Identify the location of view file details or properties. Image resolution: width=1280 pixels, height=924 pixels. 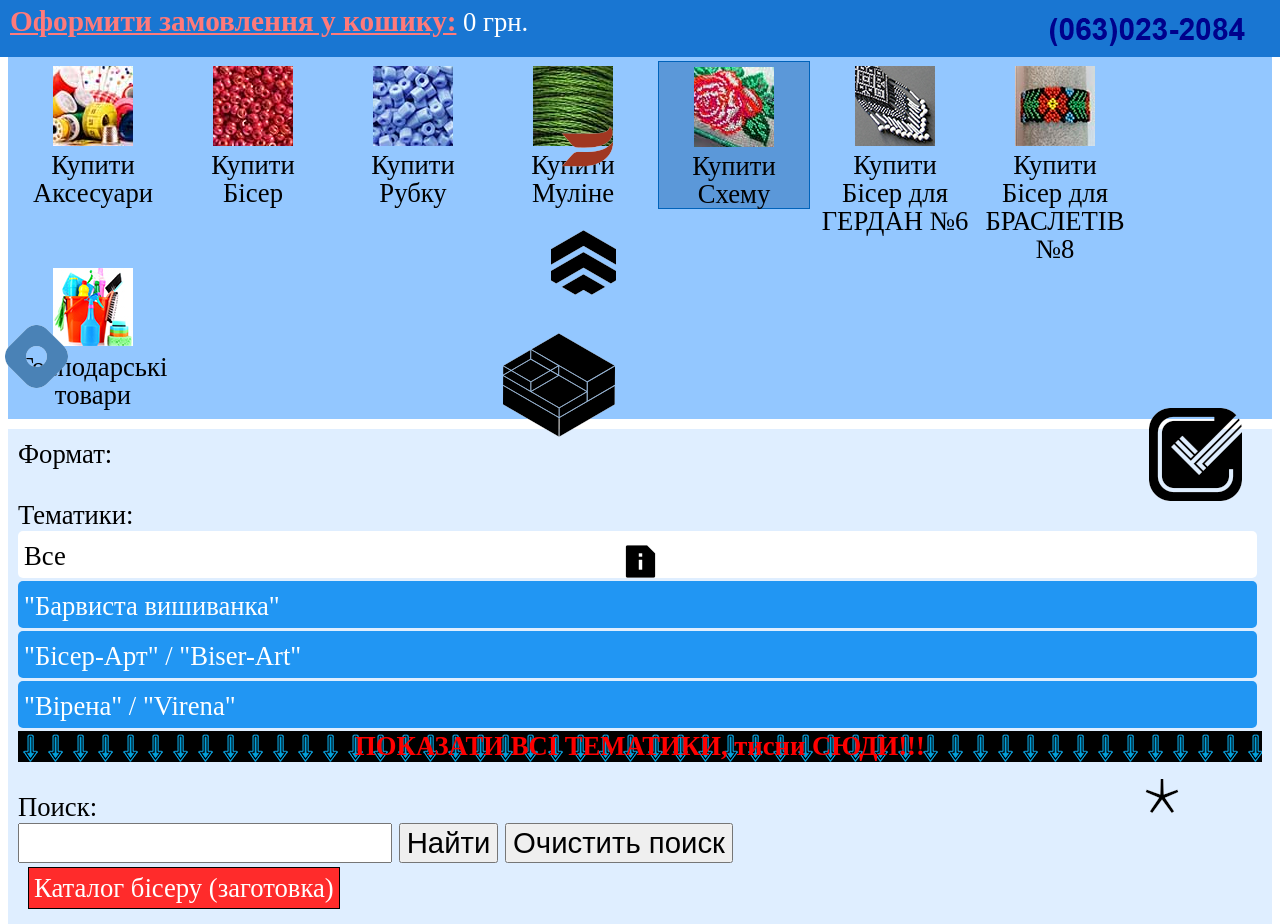
(640, 561).